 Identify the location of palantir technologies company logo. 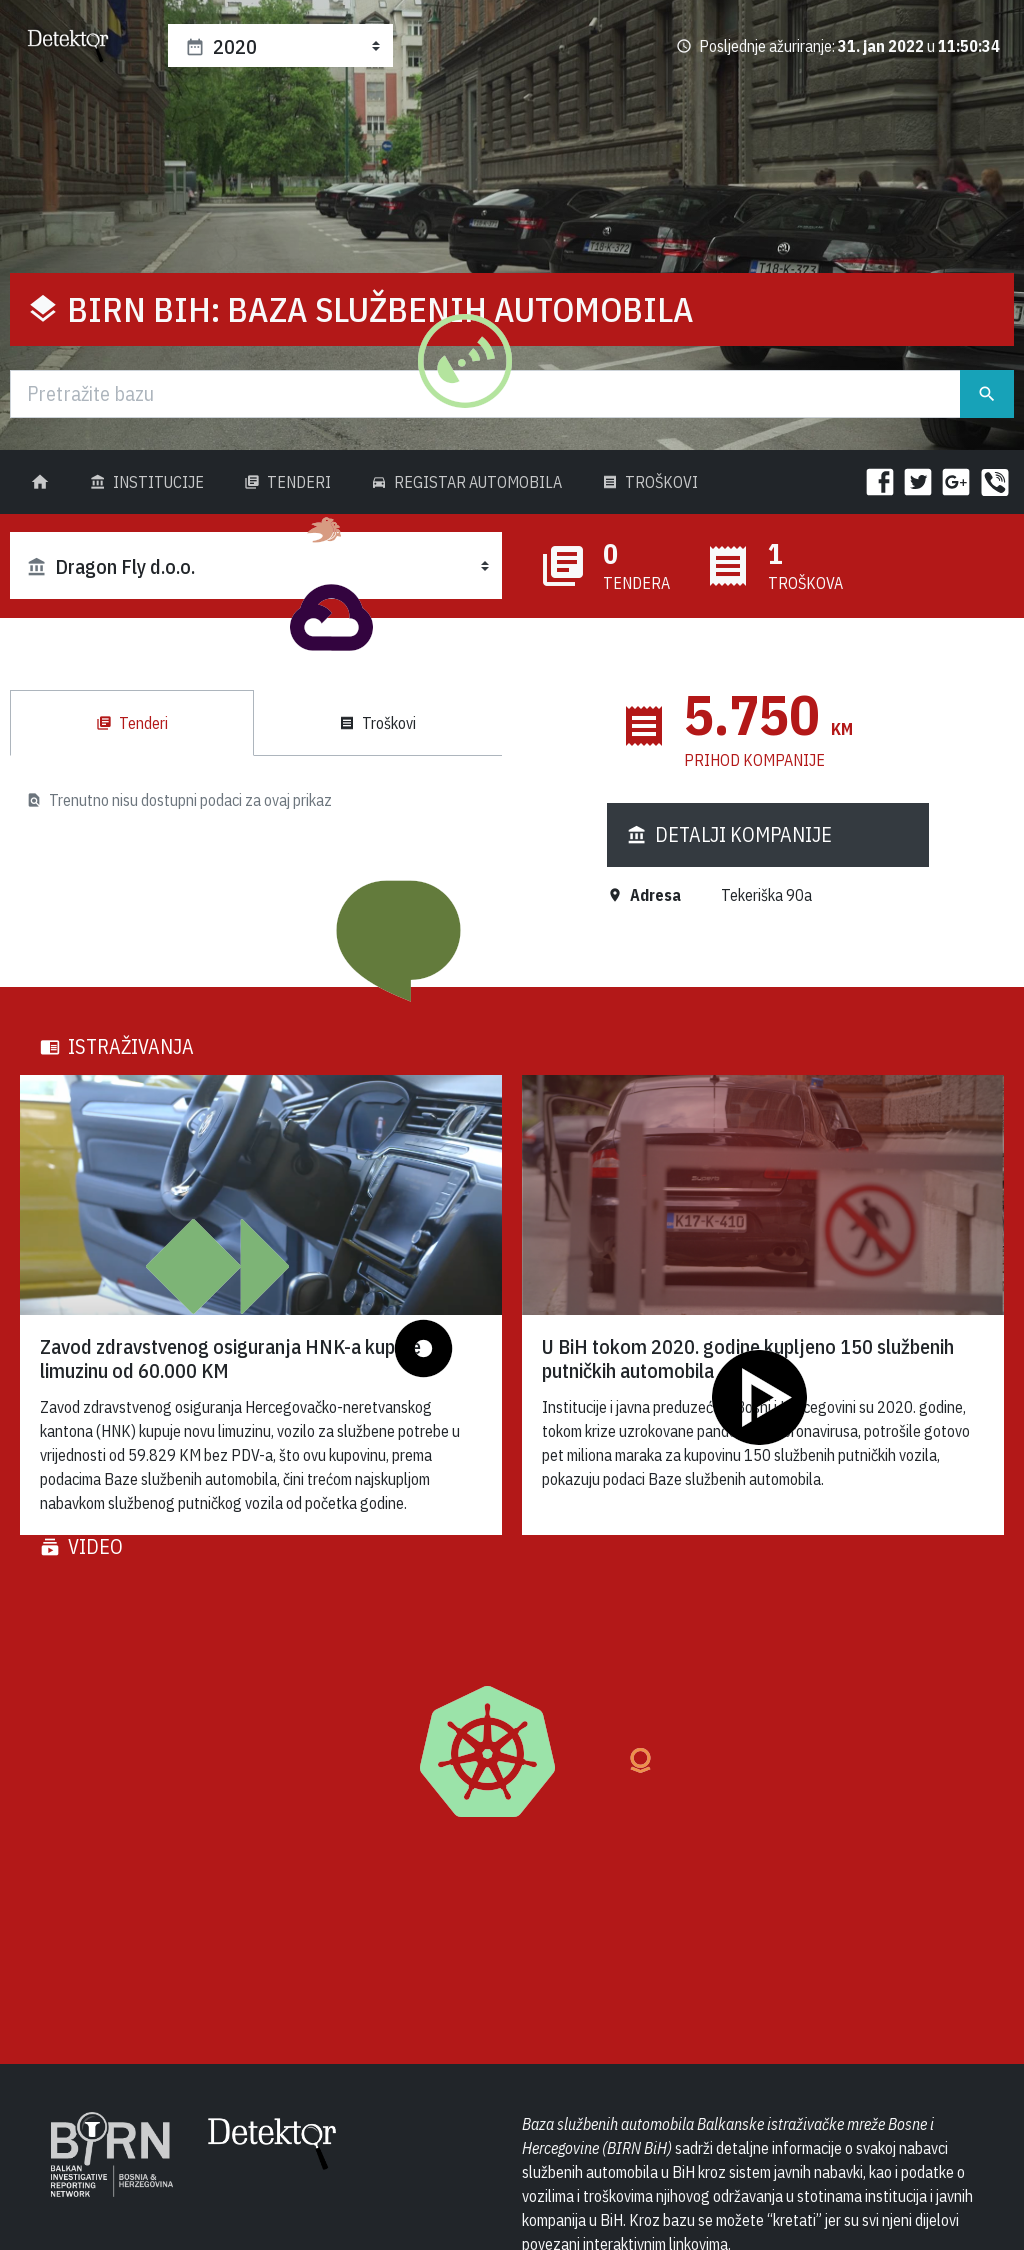
(640, 1760).